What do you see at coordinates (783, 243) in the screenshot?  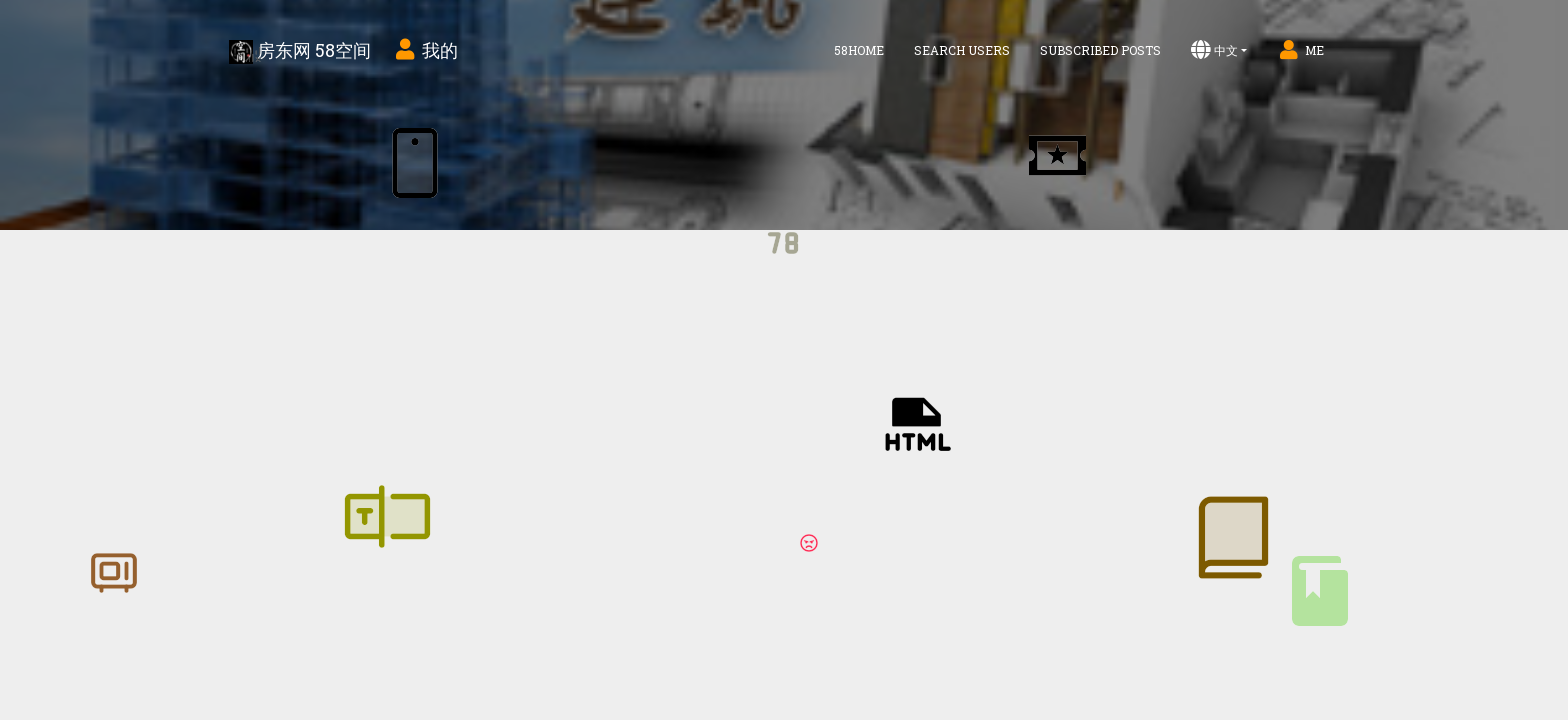 I see `indicates item number 78 in a list or sequence` at bounding box center [783, 243].